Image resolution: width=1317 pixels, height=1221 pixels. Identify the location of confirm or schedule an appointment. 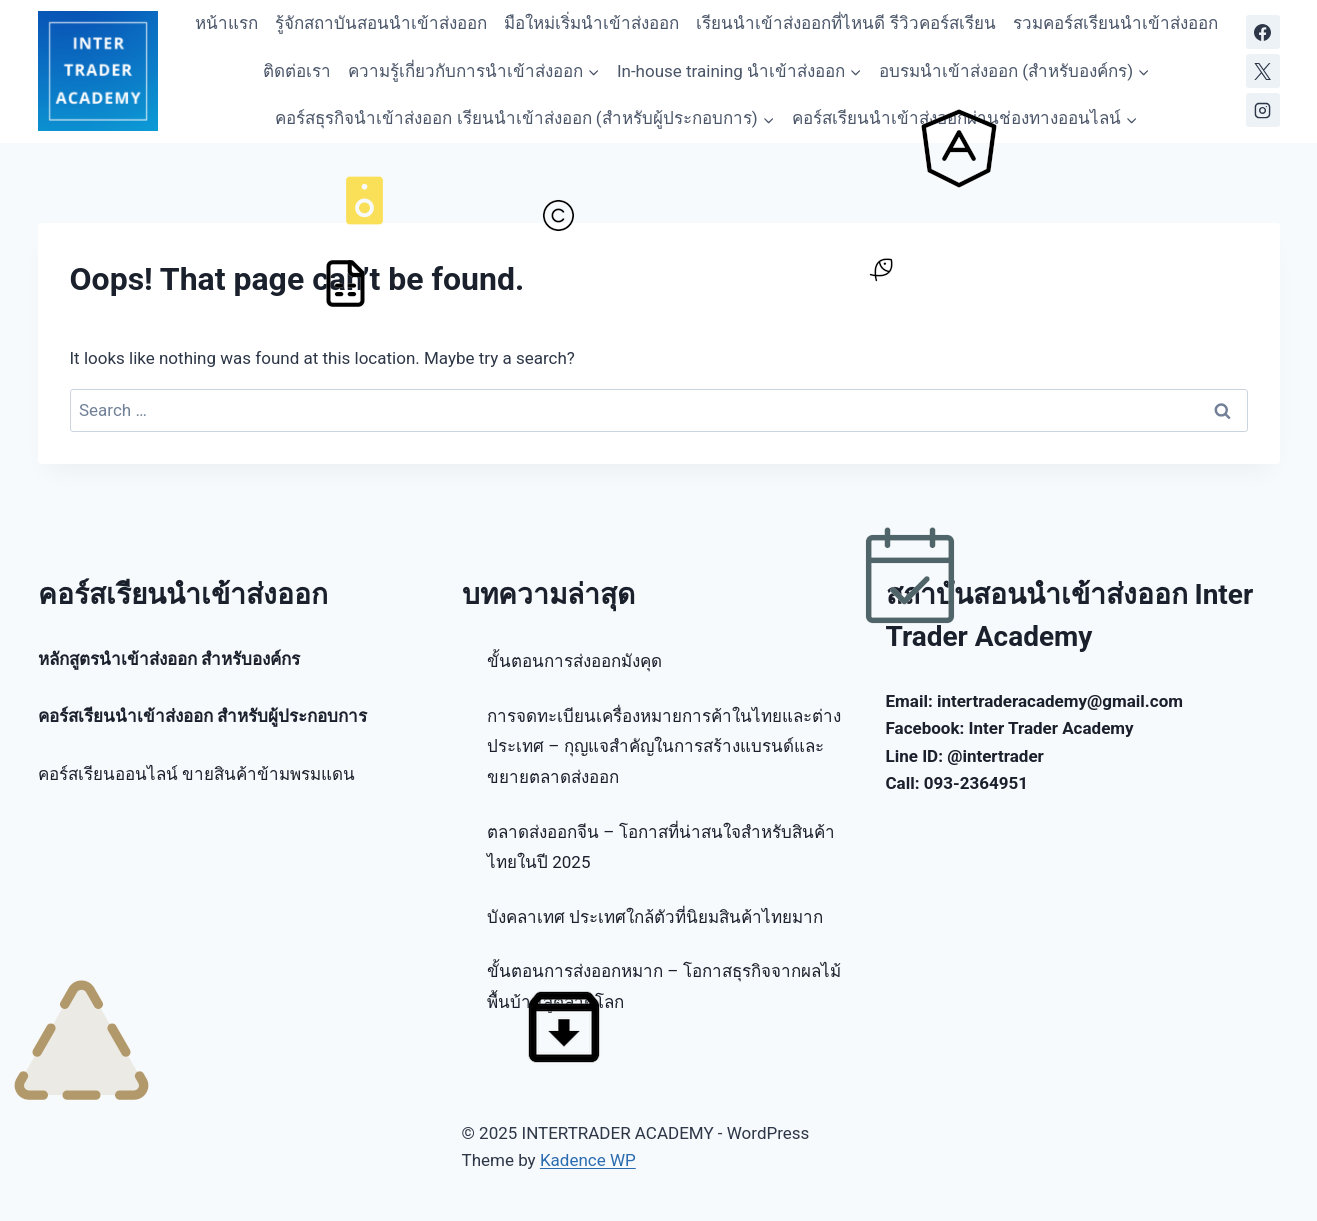
(910, 579).